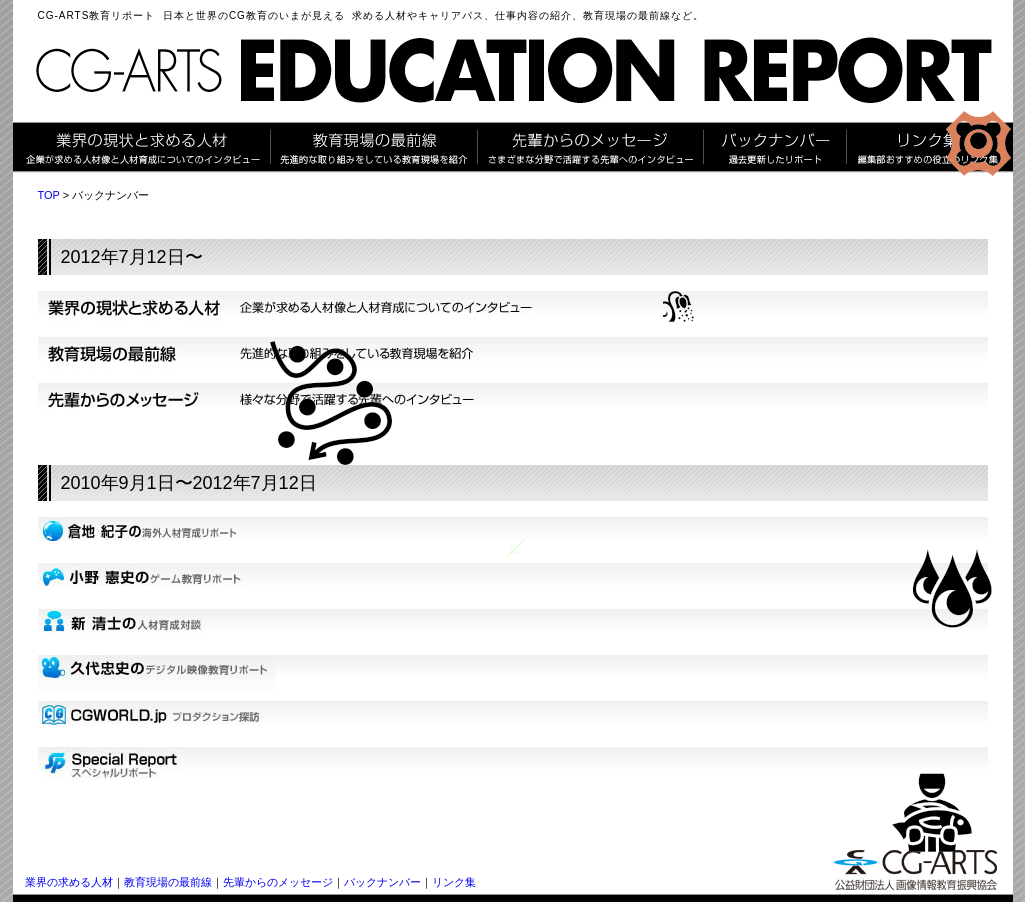  What do you see at coordinates (678, 306) in the screenshot?
I see `indicates pollen or allergen levels in weather app` at bounding box center [678, 306].